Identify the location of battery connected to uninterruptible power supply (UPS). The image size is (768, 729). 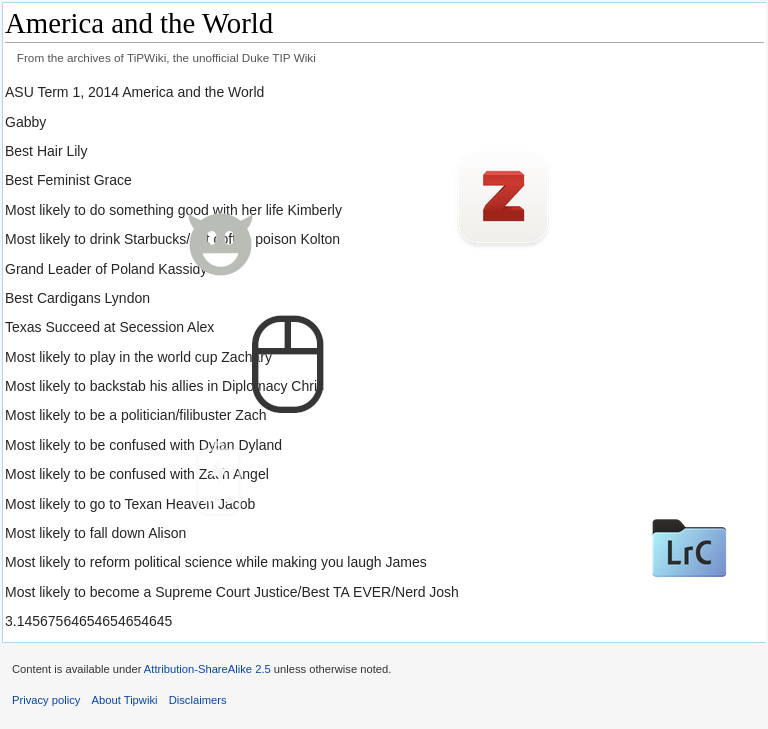
(218, 478).